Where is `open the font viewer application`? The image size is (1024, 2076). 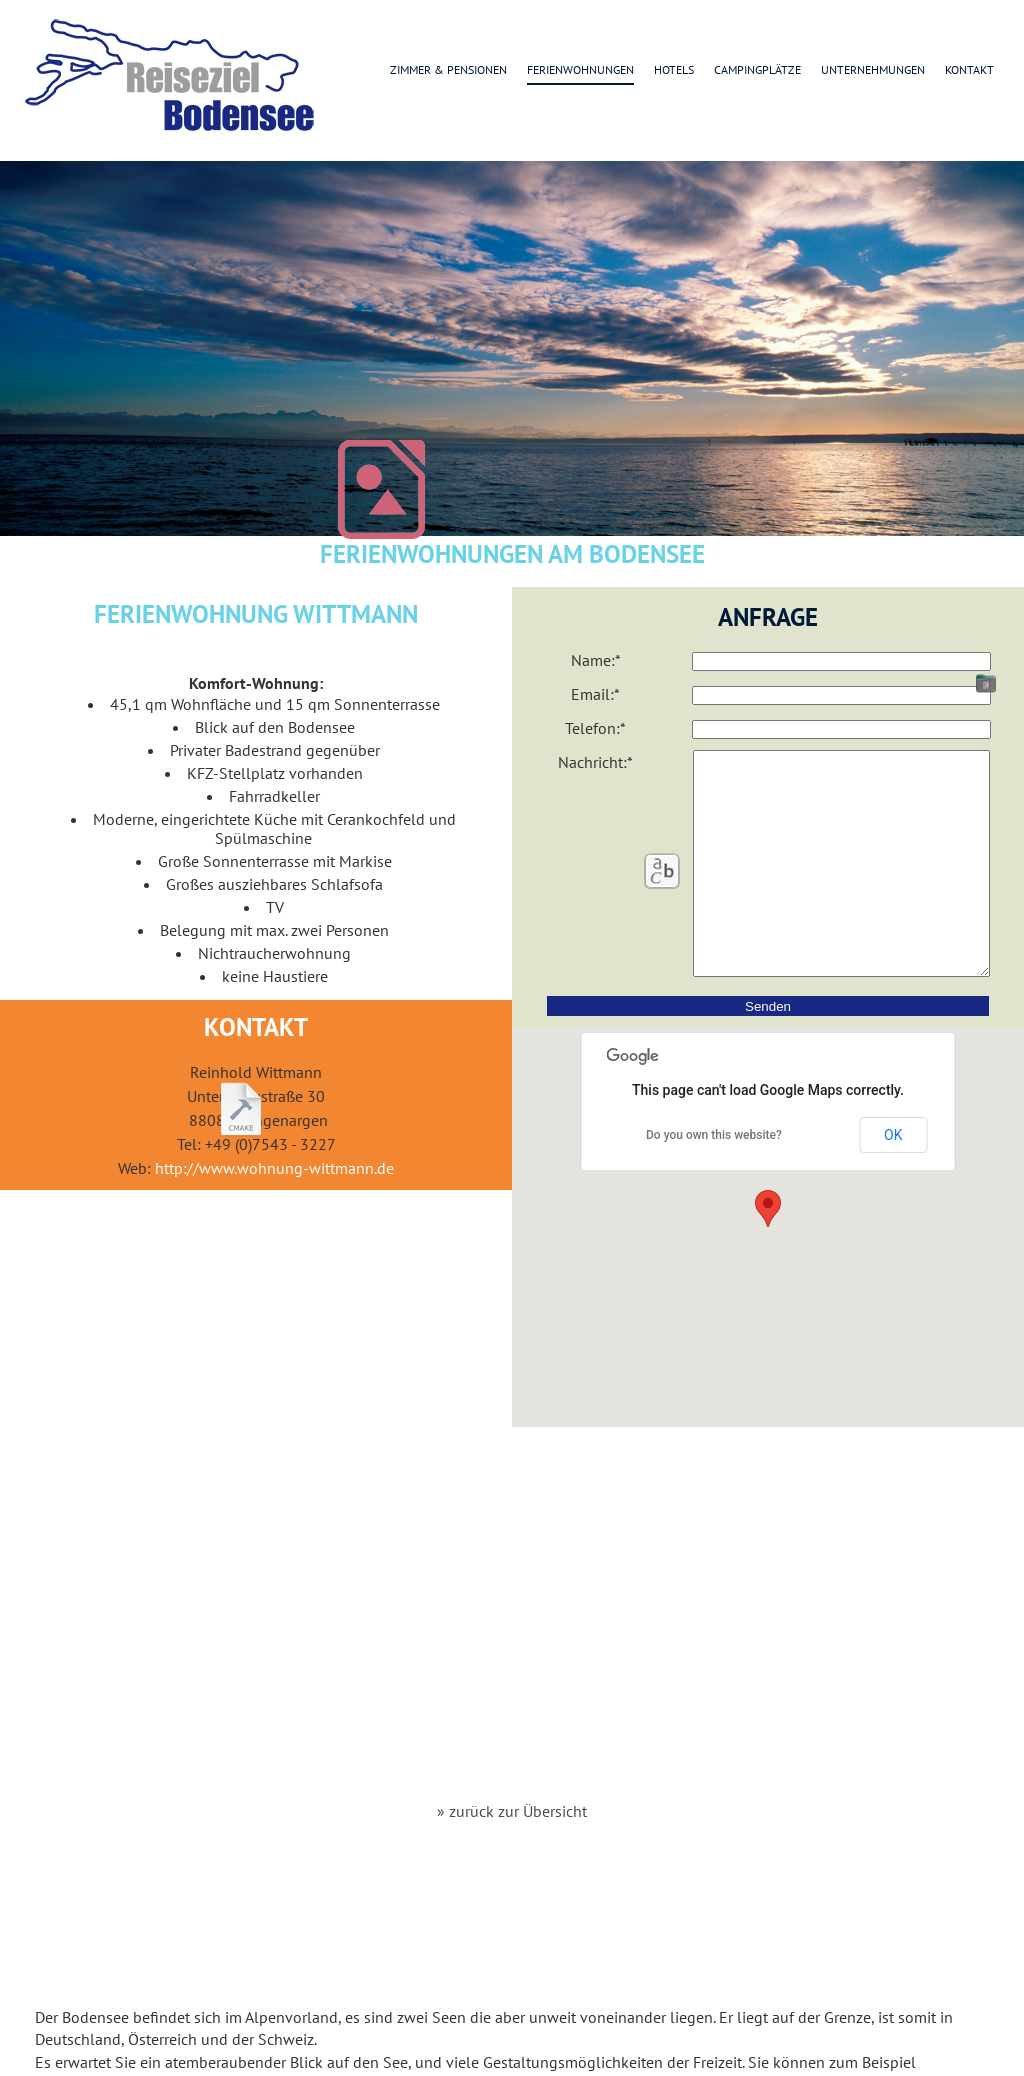
open the font viewer application is located at coordinates (662, 871).